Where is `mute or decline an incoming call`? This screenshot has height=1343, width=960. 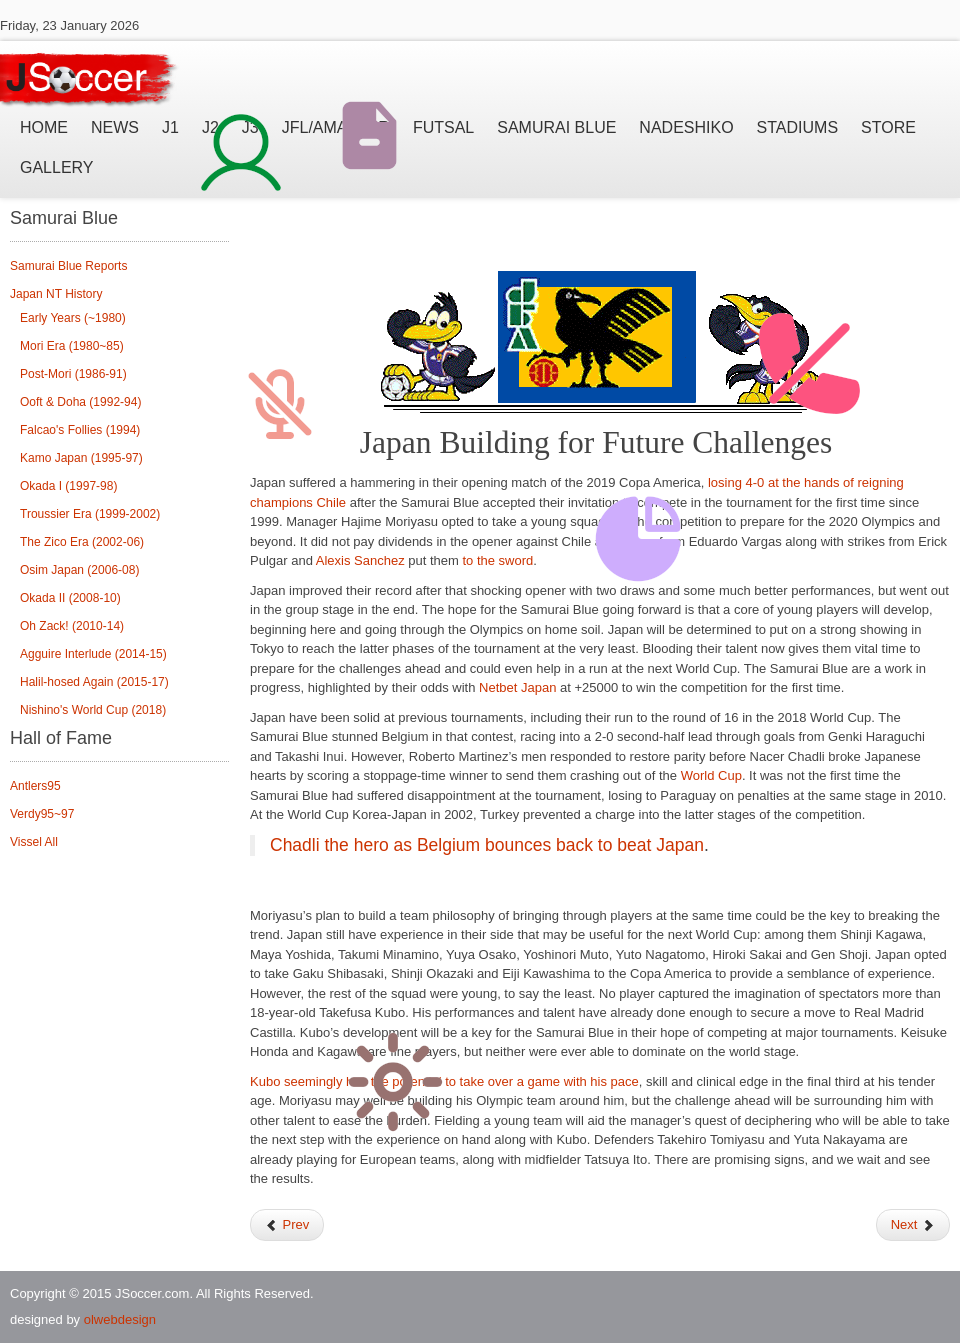 mute or decline an incoming call is located at coordinates (809, 363).